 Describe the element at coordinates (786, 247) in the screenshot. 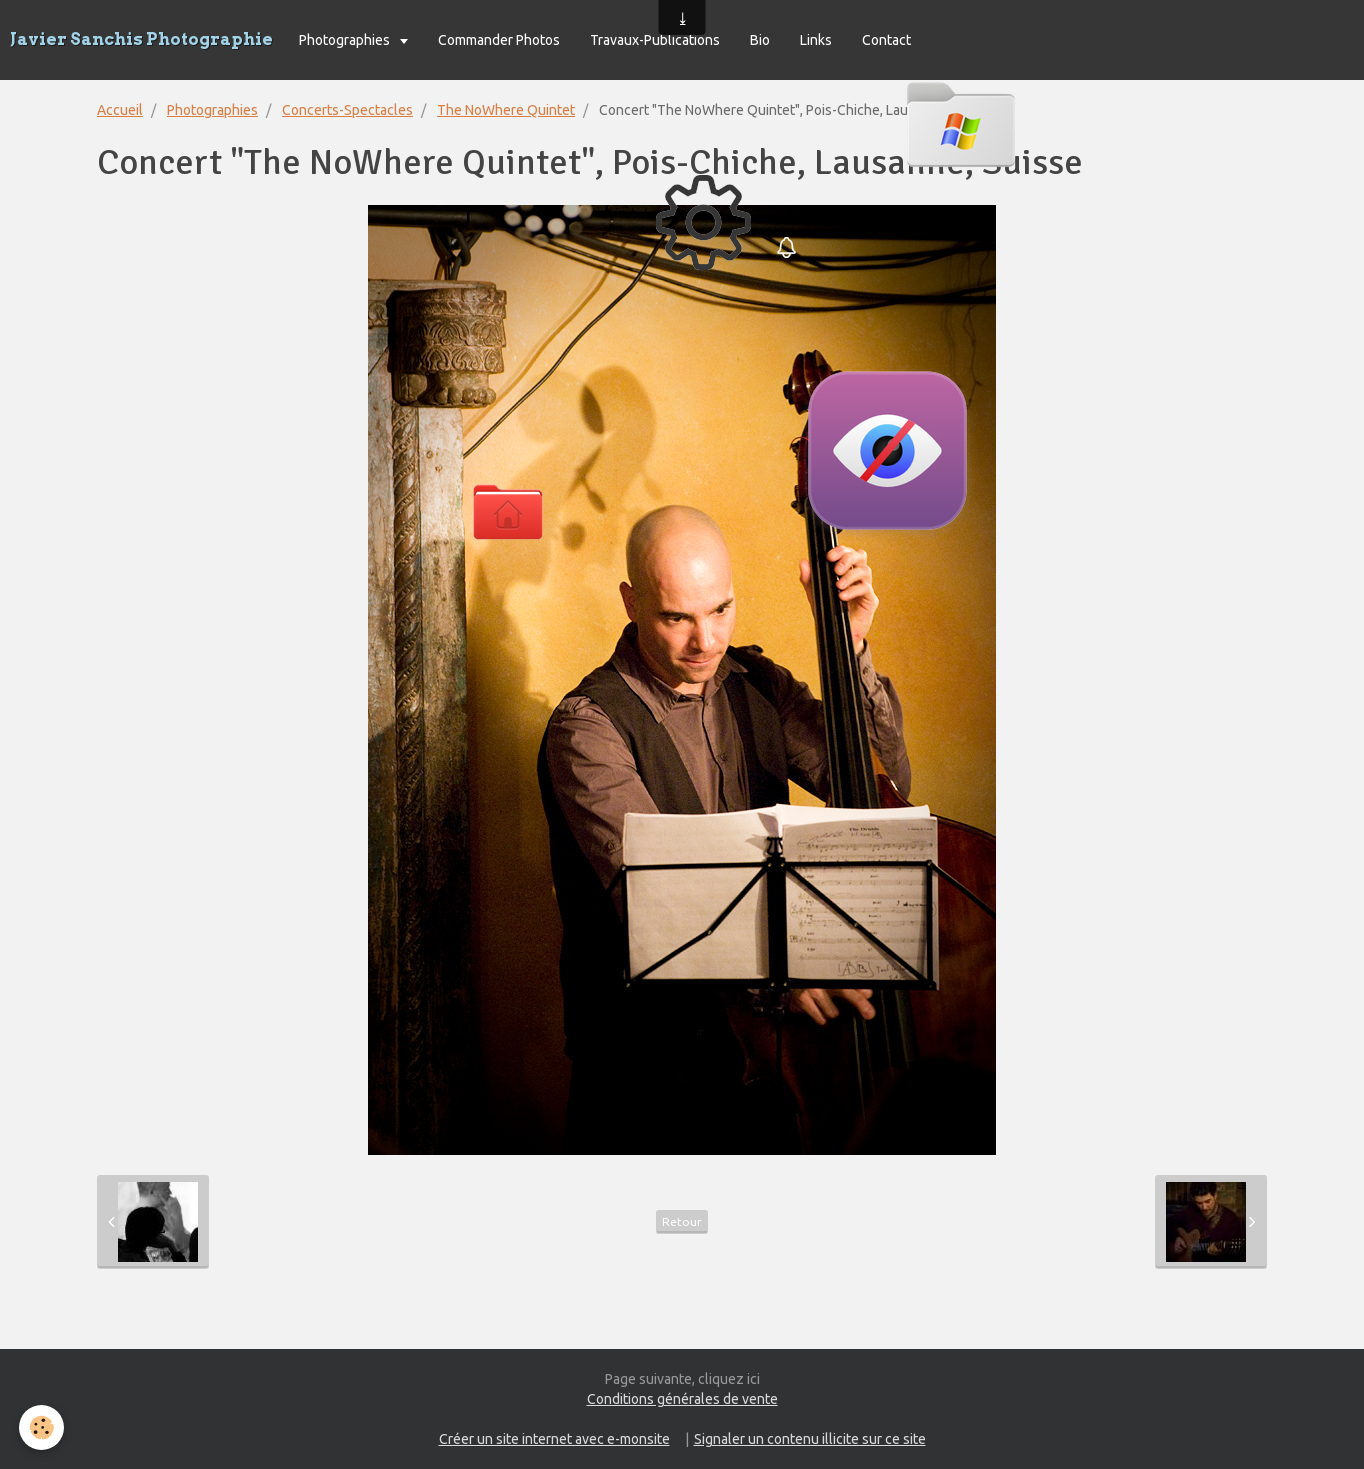

I see `notifications are currently disabled` at that location.